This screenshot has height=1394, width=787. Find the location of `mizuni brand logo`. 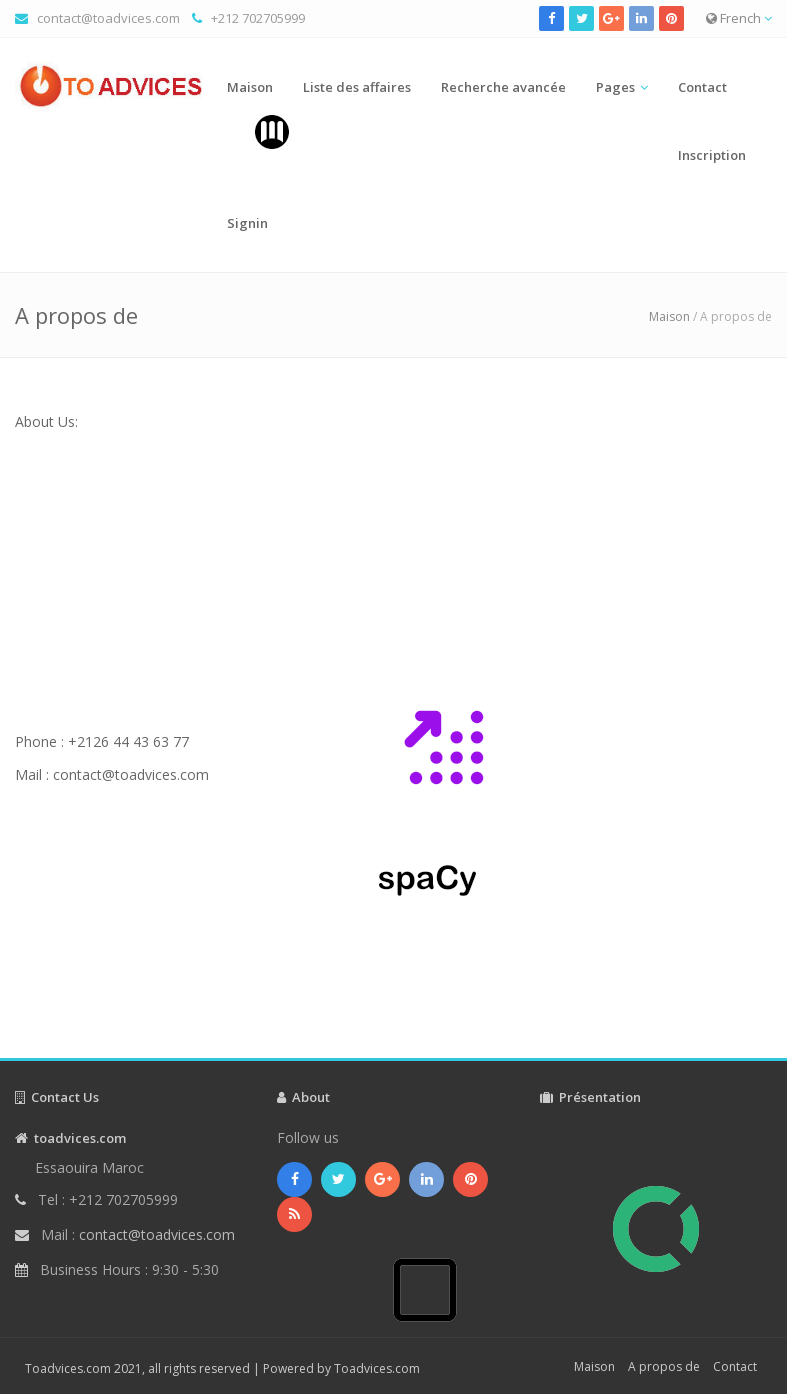

mizuni brand logo is located at coordinates (272, 132).